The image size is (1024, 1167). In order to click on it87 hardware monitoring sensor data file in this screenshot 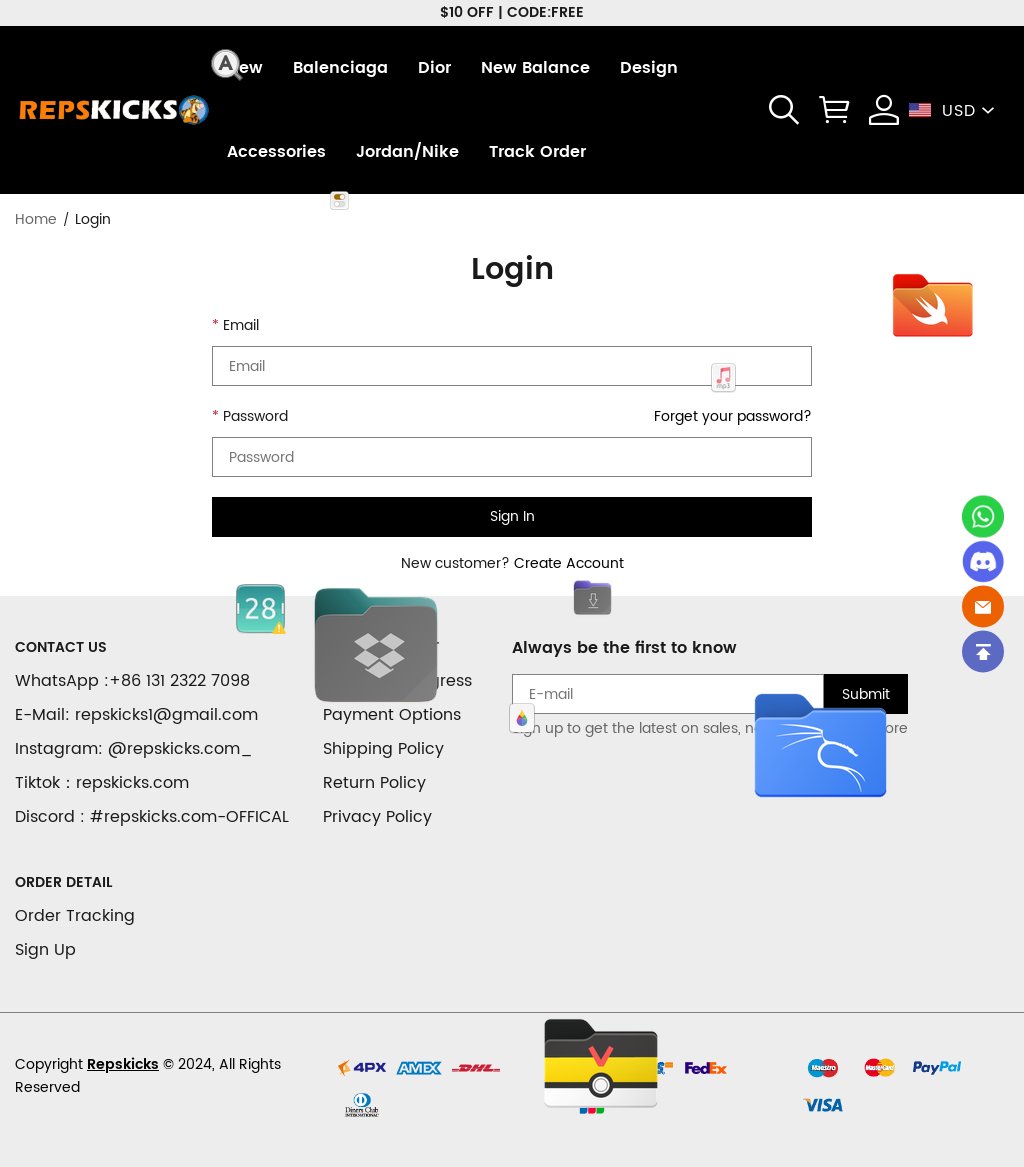, I will do `click(522, 718)`.